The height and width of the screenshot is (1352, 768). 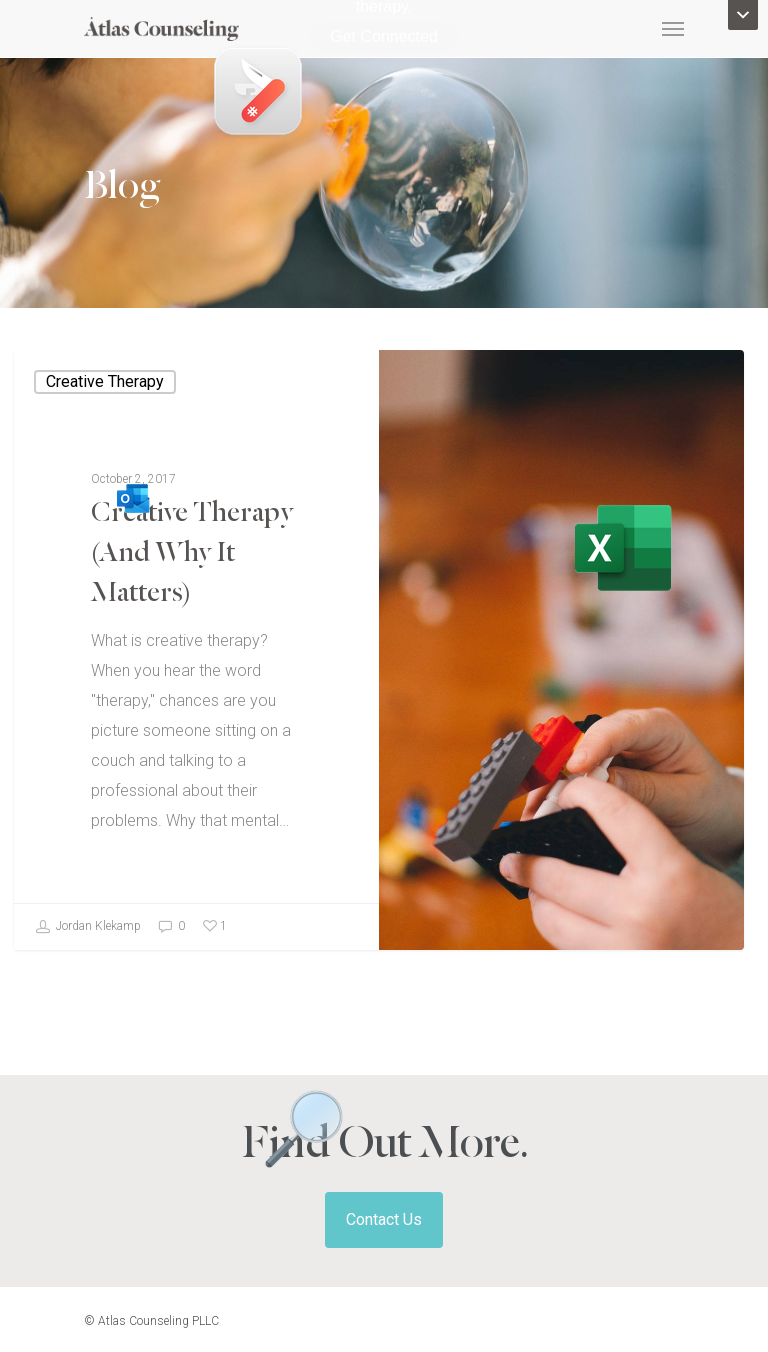 What do you see at coordinates (133, 498) in the screenshot?
I see `open Microsoft Outlook email app` at bounding box center [133, 498].